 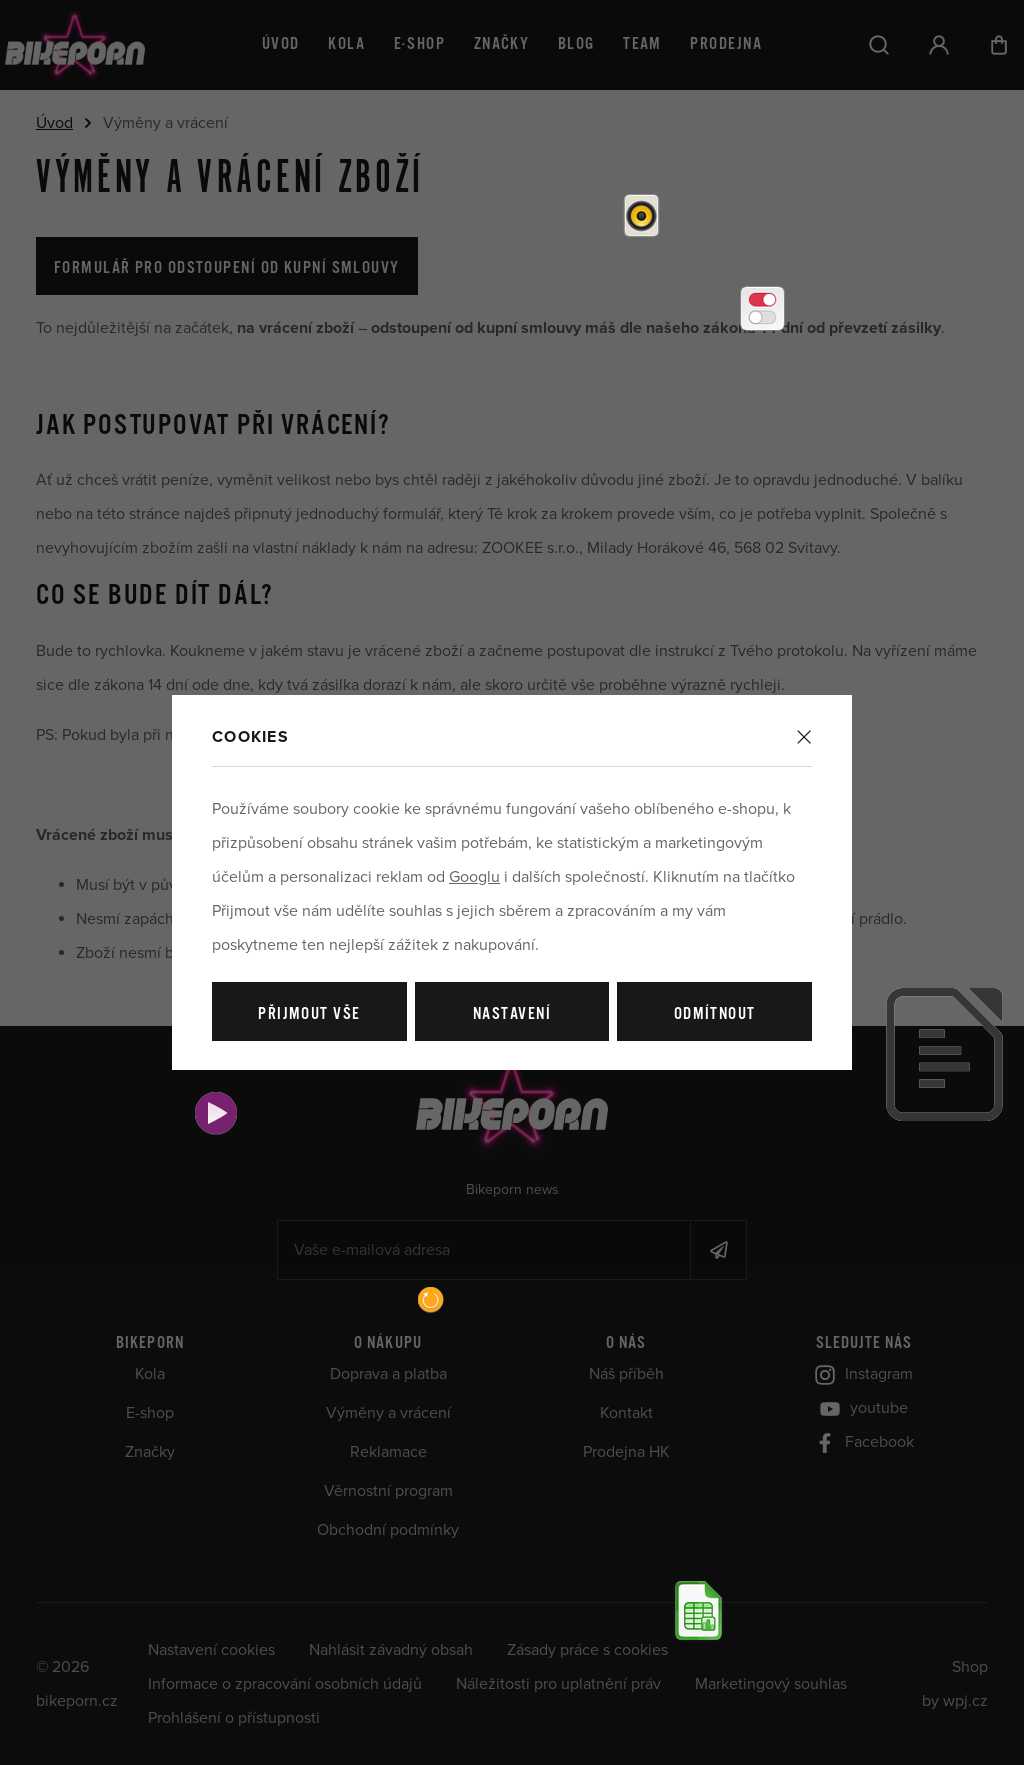 What do you see at coordinates (698, 1610) in the screenshot?
I see `open a spreadsheet template file` at bounding box center [698, 1610].